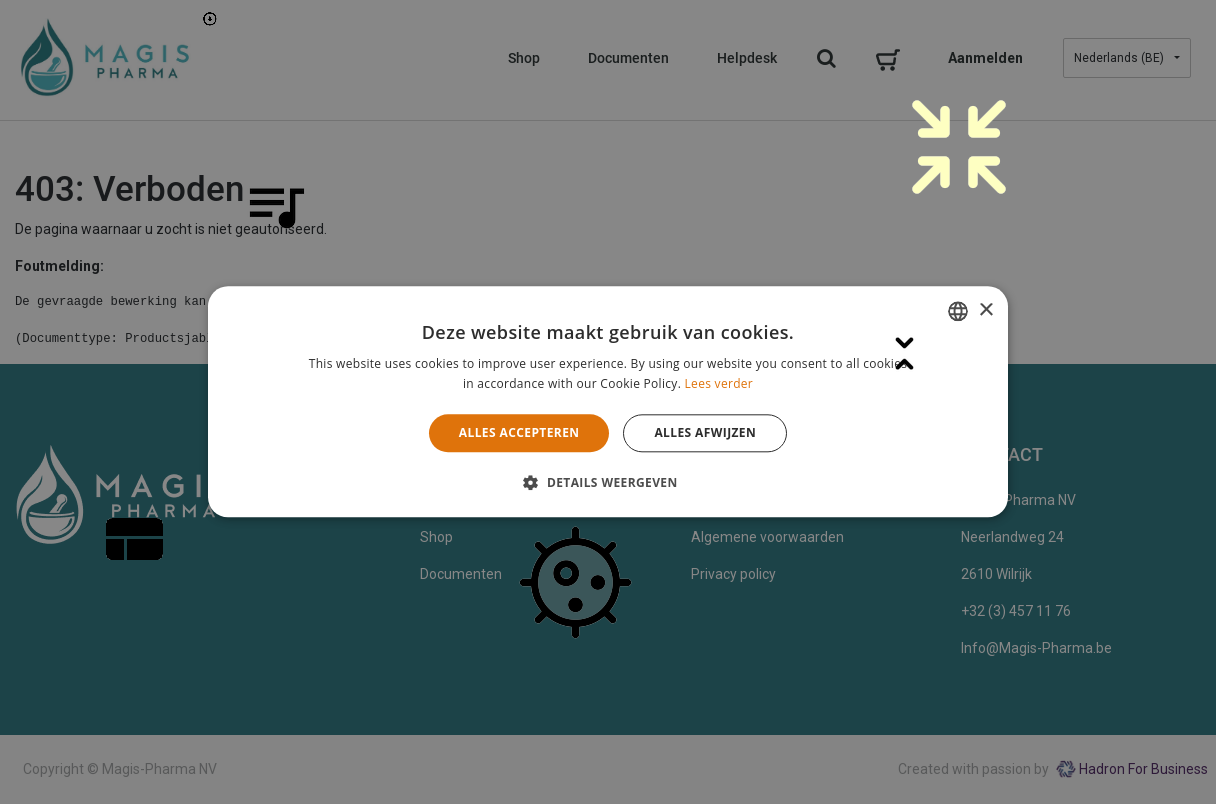  Describe the element at coordinates (275, 205) in the screenshot. I see `view music queue or playlist` at that location.